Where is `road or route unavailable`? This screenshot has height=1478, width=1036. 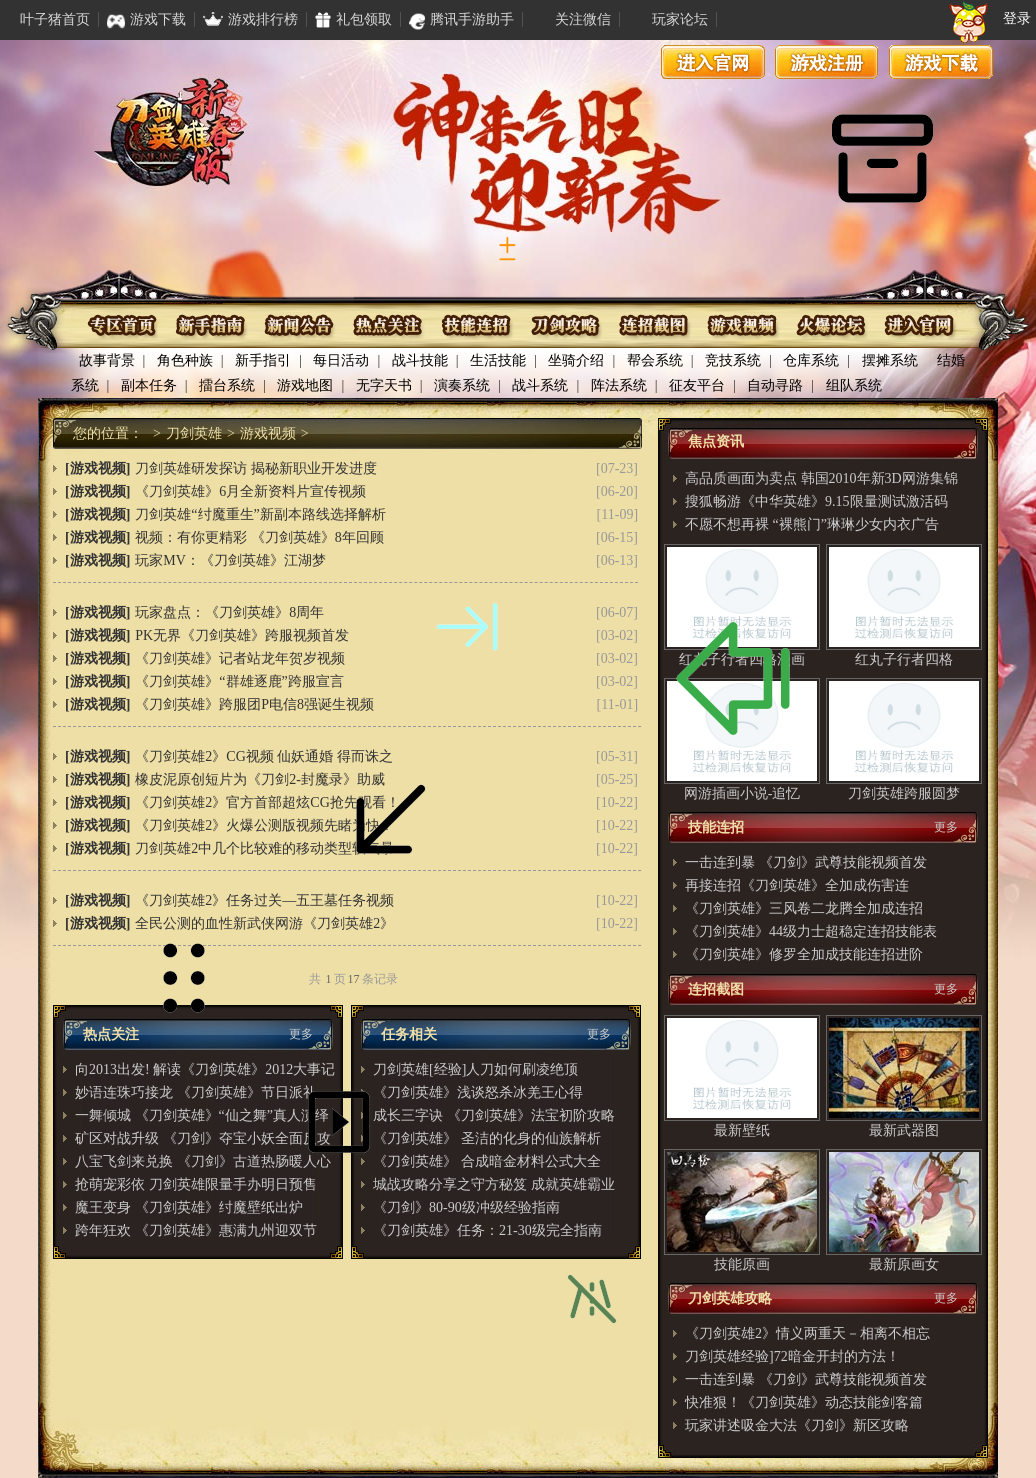 road or route unavailable is located at coordinates (592, 1299).